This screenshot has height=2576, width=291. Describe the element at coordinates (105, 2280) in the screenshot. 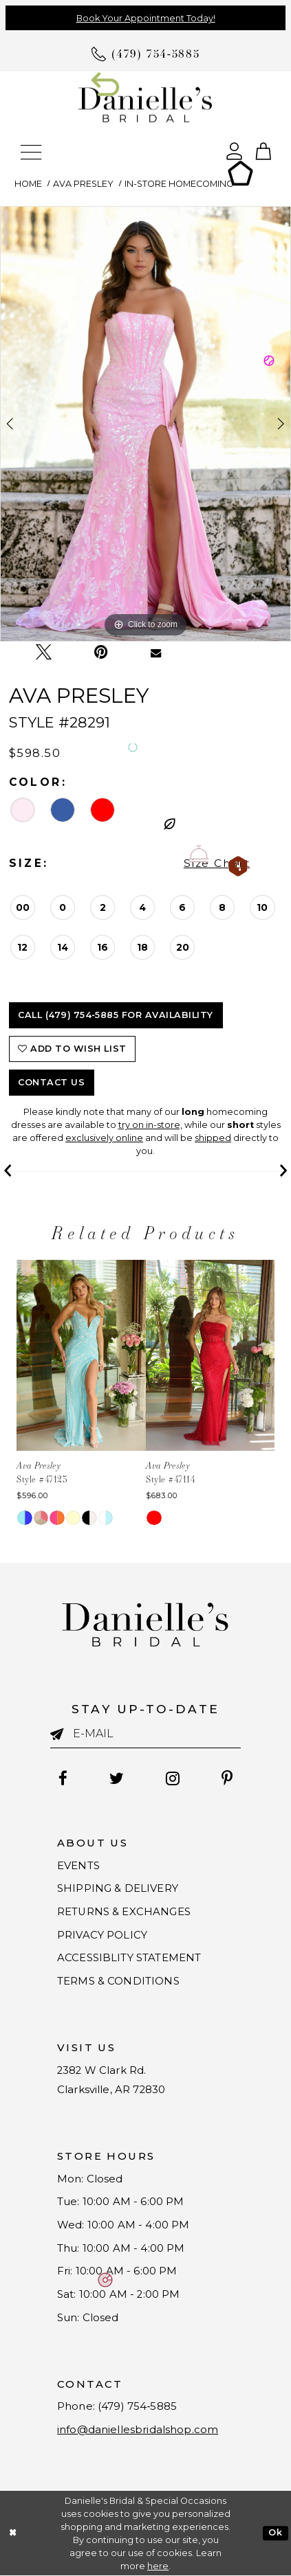

I see `play or access music library` at that location.